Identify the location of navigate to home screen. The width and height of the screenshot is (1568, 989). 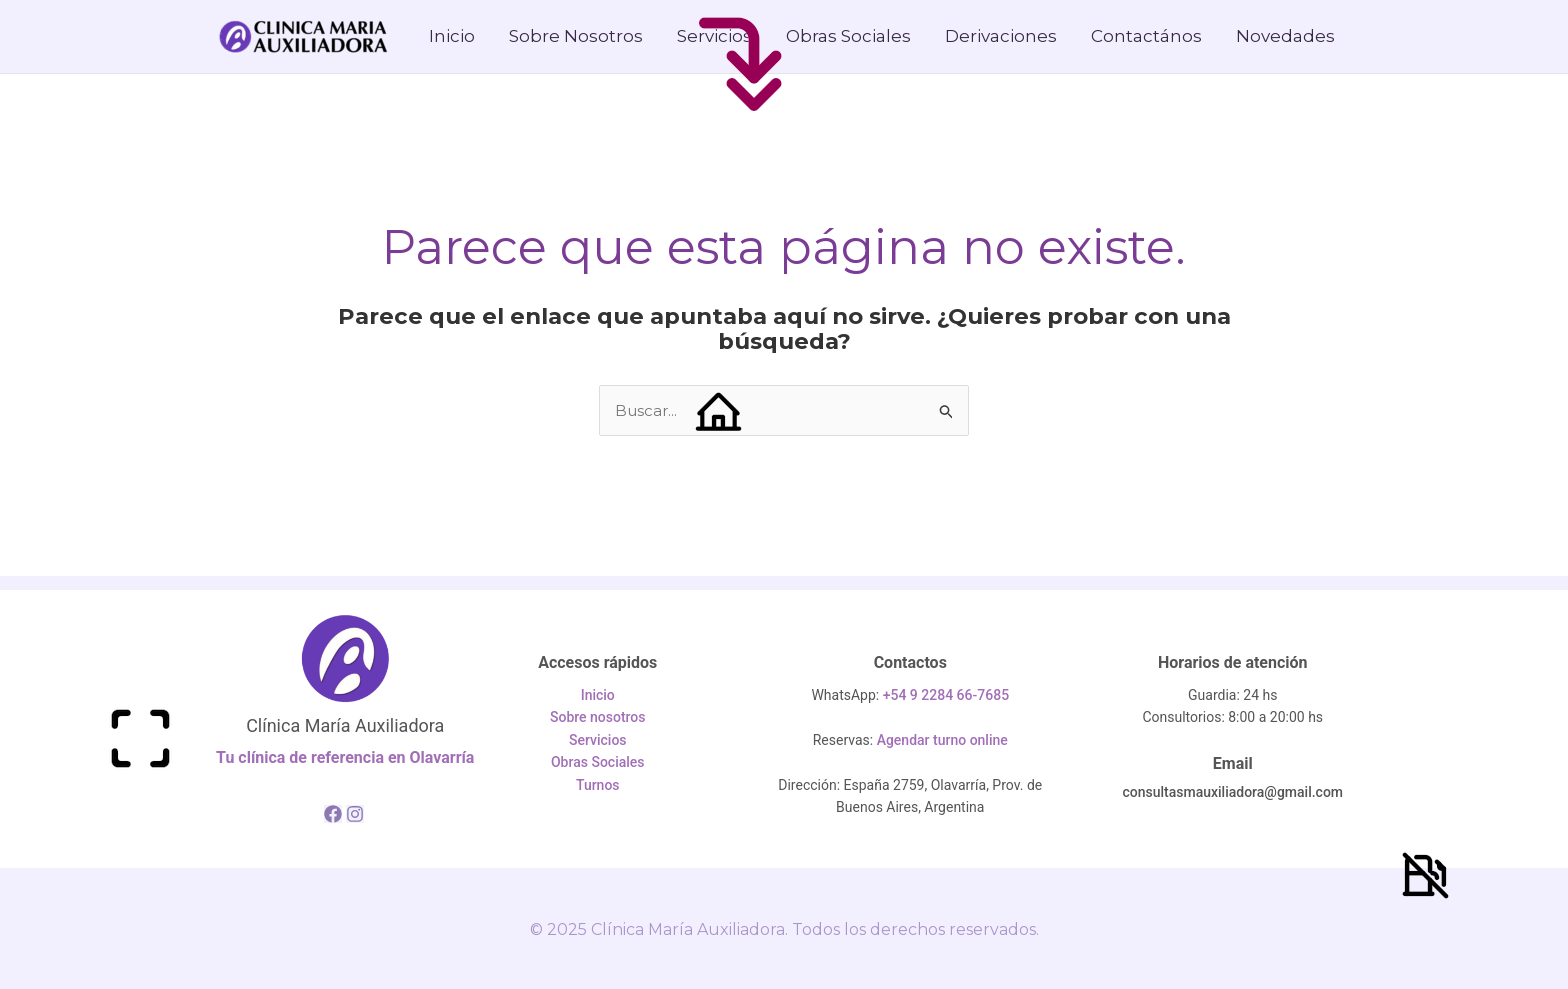
(718, 412).